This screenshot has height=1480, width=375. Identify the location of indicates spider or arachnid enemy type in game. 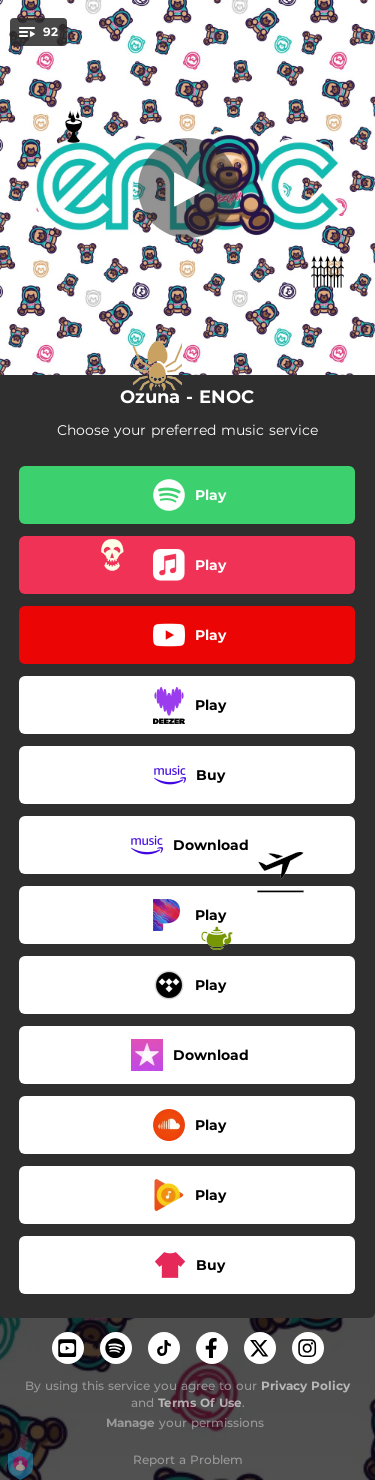
(157, 365).